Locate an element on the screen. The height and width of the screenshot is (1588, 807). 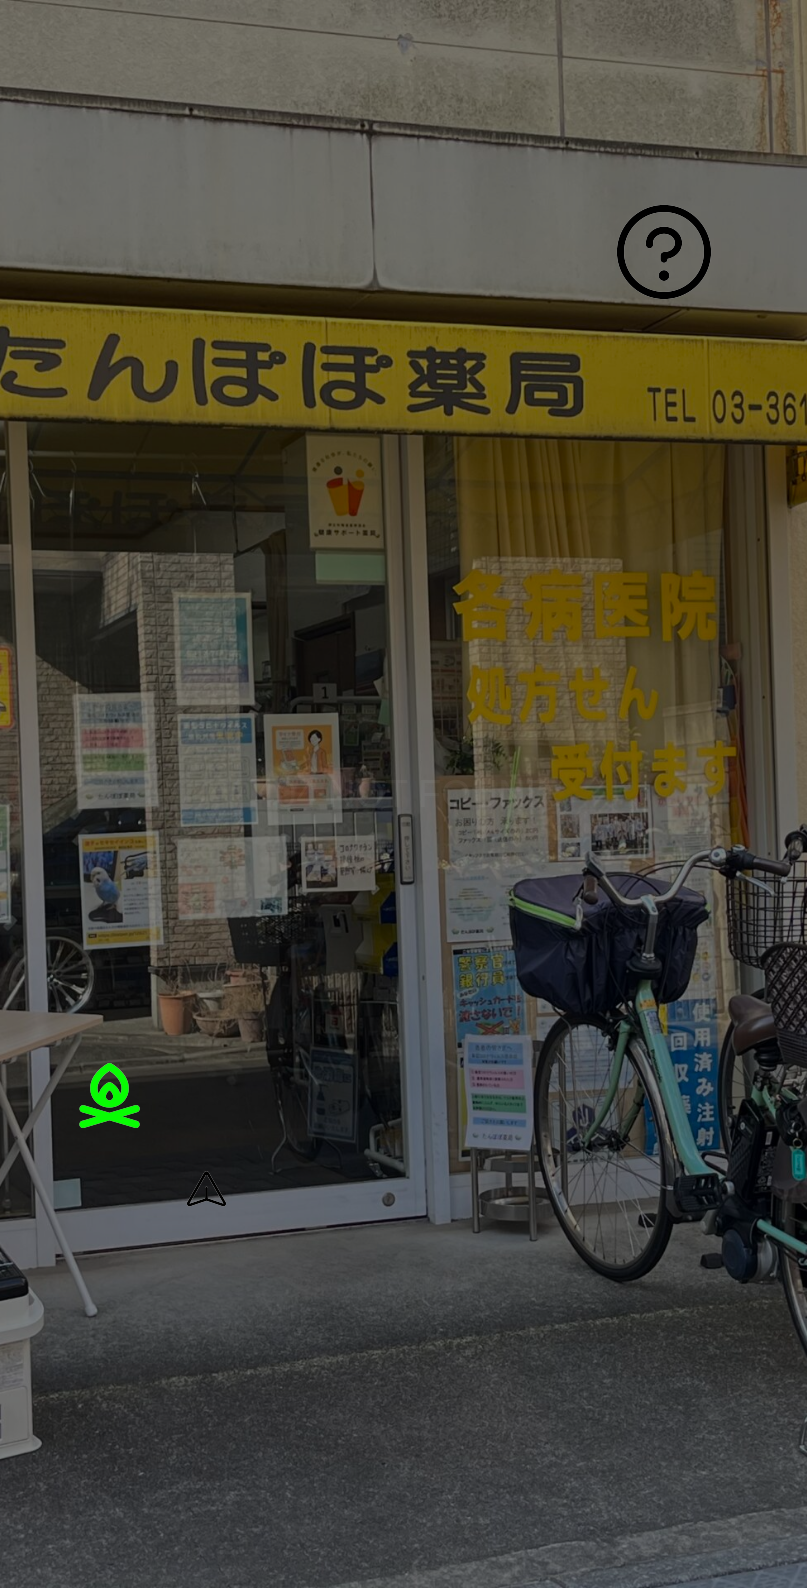
access camping or outdoor activity features is located at coordinates (109, 1095).